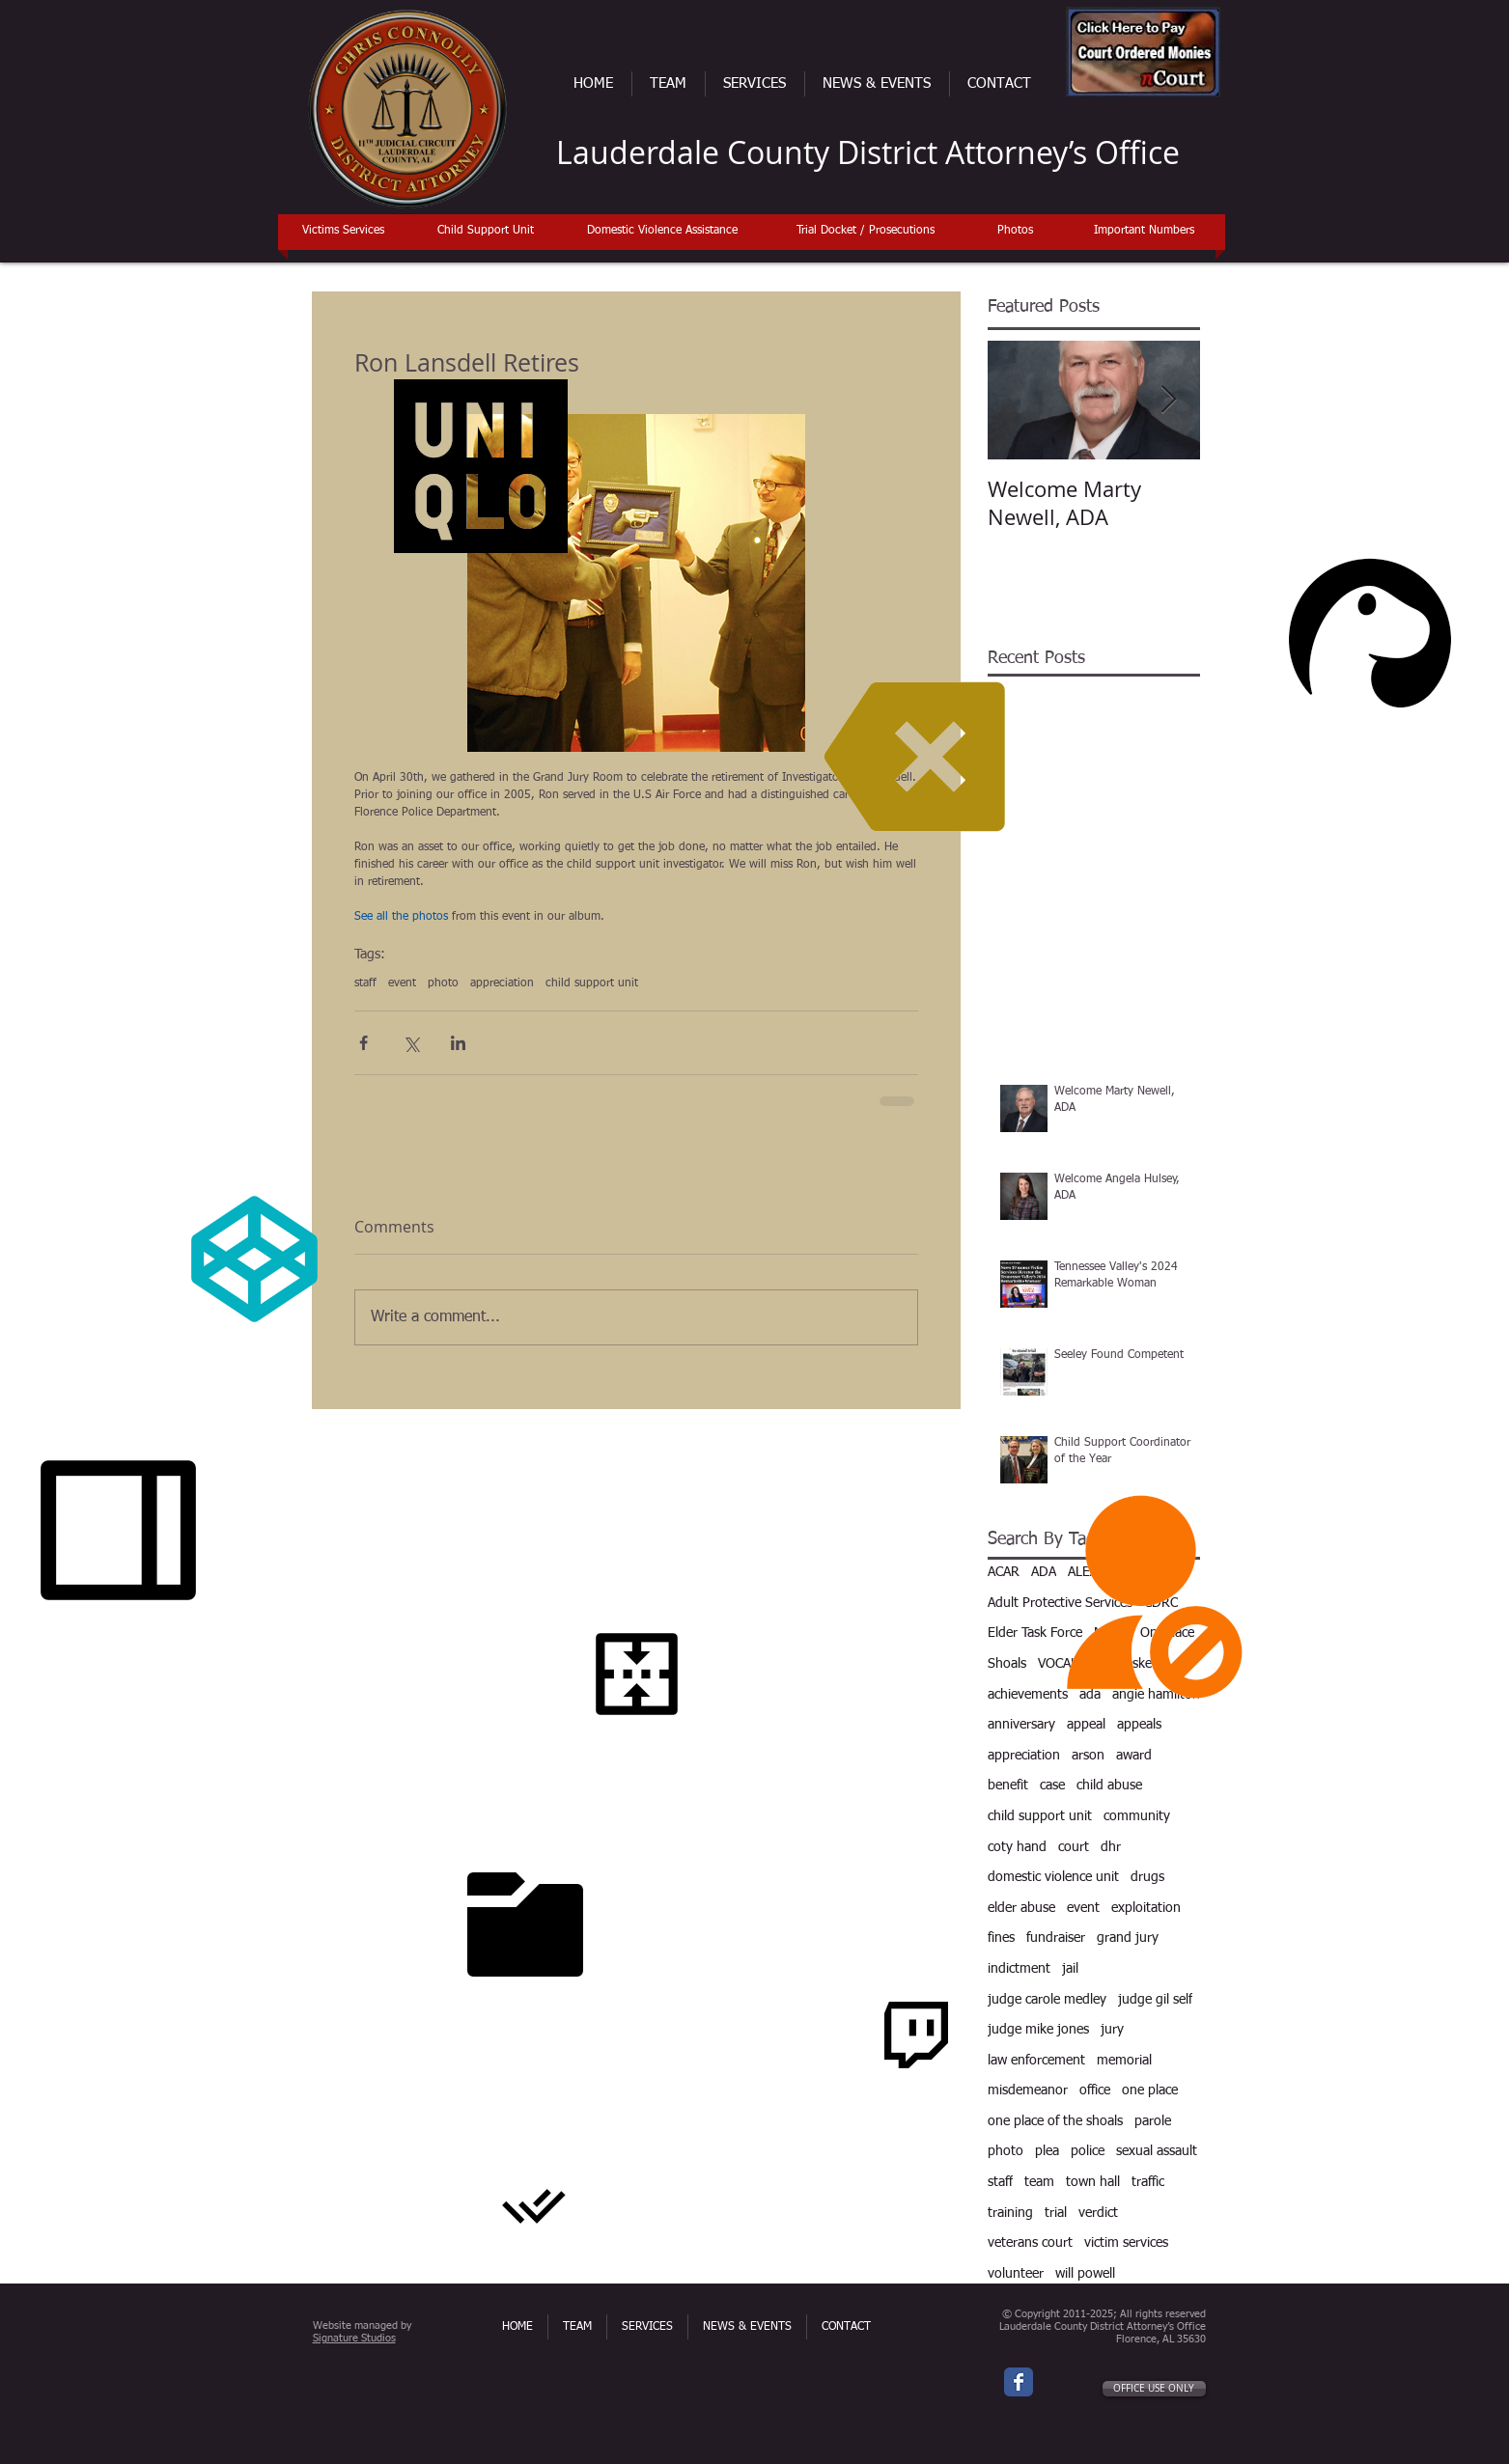  I want to click on open CodePen profile or project, so click(254, 1259).